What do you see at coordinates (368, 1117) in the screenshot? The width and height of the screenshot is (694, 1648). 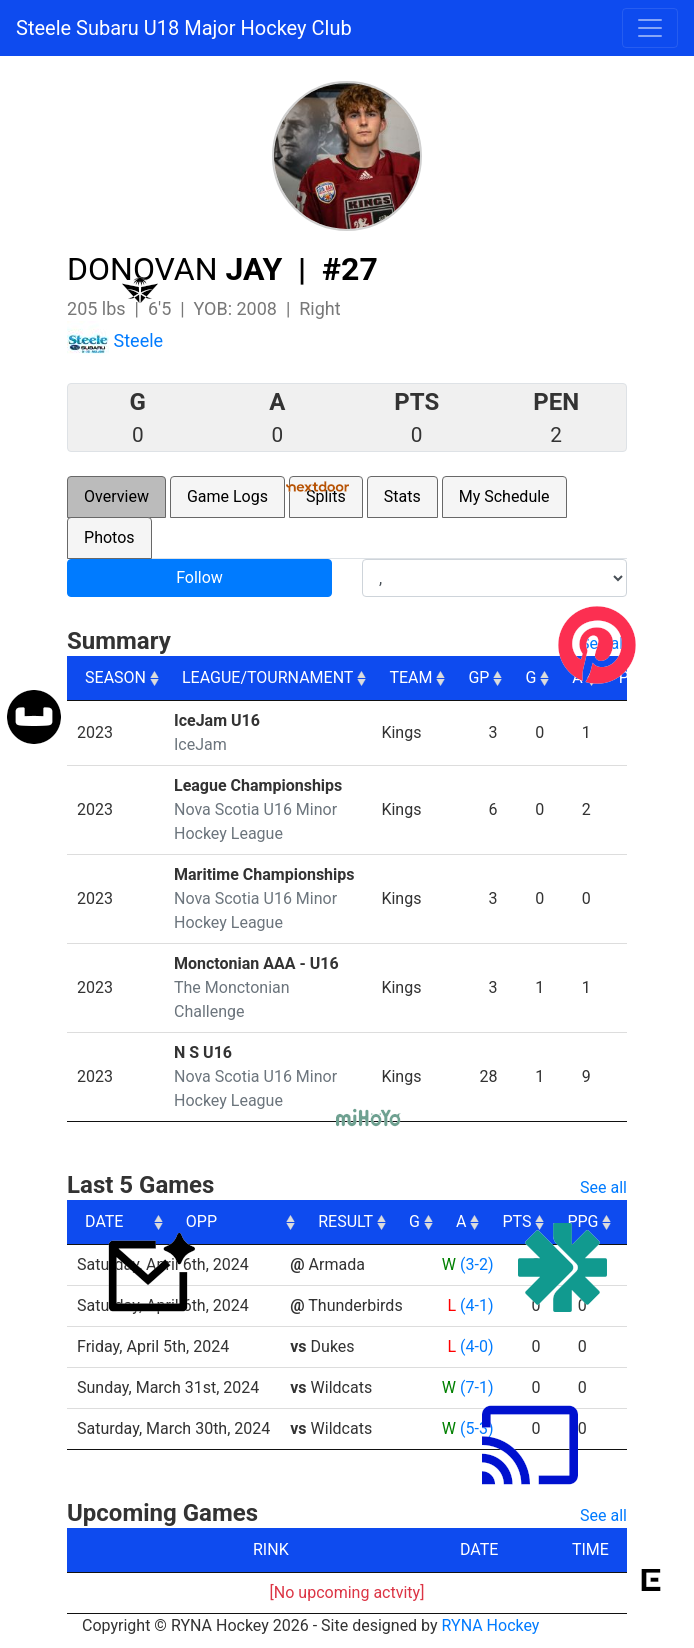 I see `visit miHoYo's official website or portal` at bounding box center [368, 1117].